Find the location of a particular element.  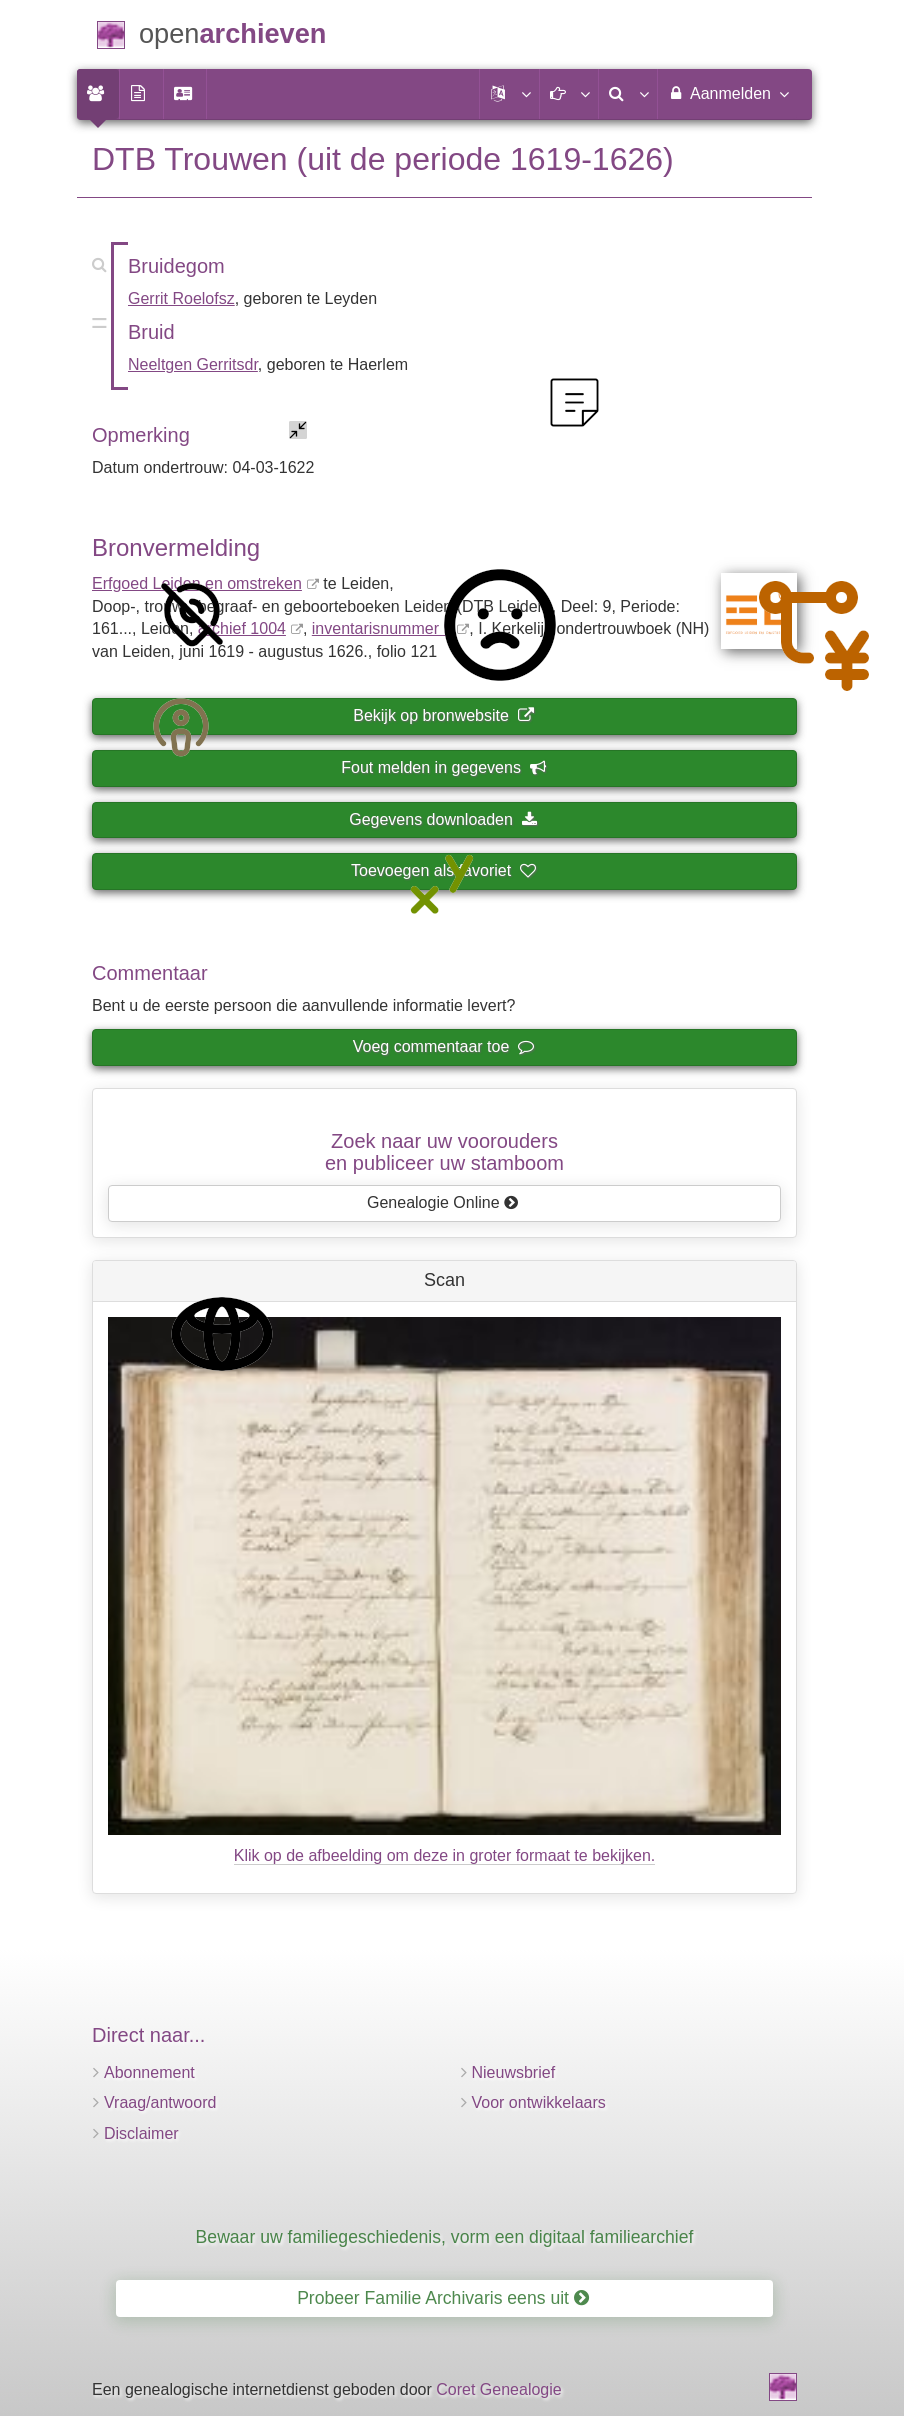

minimize or collapse a window is located at coordinates (298, 430).